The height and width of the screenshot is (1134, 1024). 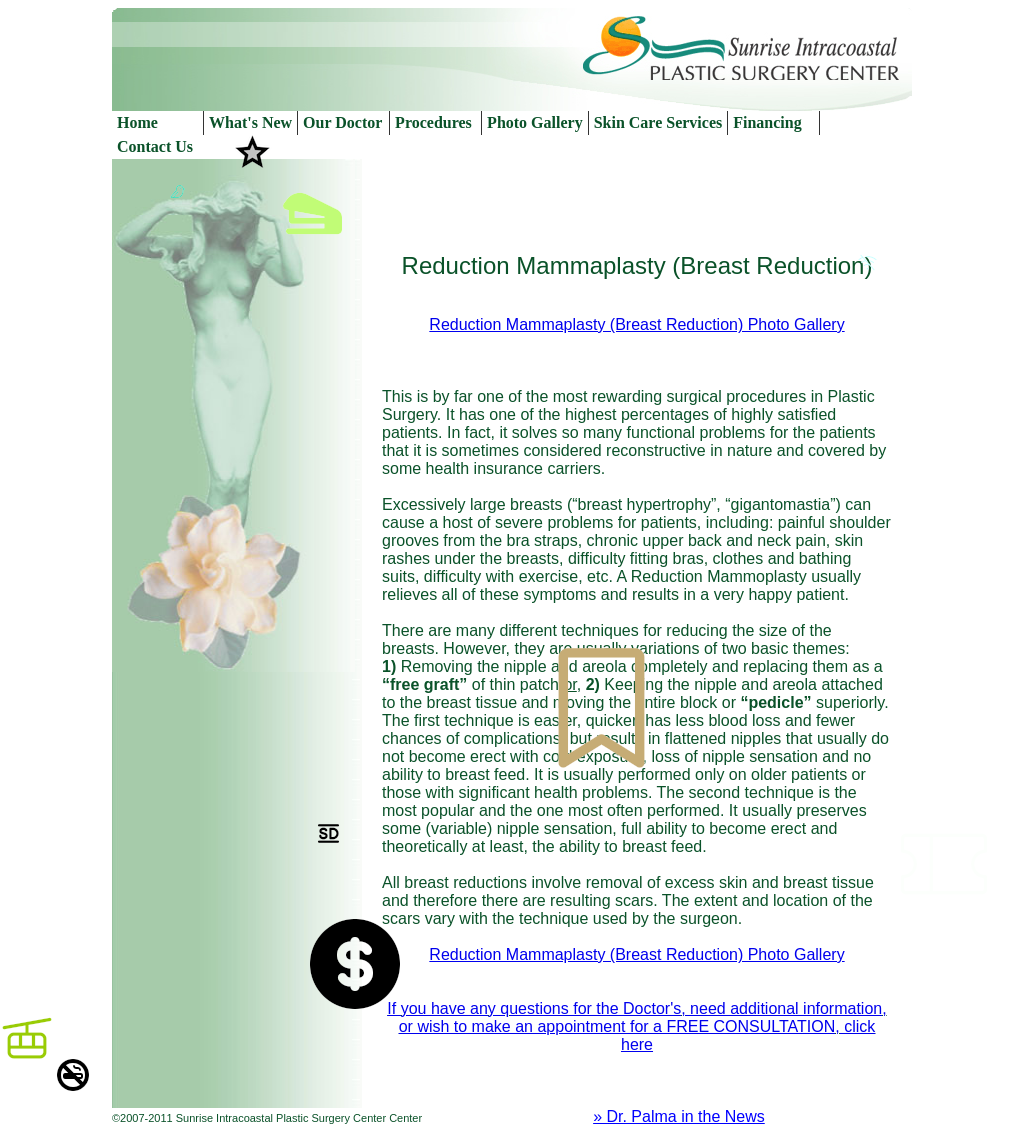 What do you see at coordinates (601, 705) in the screenshot?
I see `save this item for later` at bounding box center [601, 705].